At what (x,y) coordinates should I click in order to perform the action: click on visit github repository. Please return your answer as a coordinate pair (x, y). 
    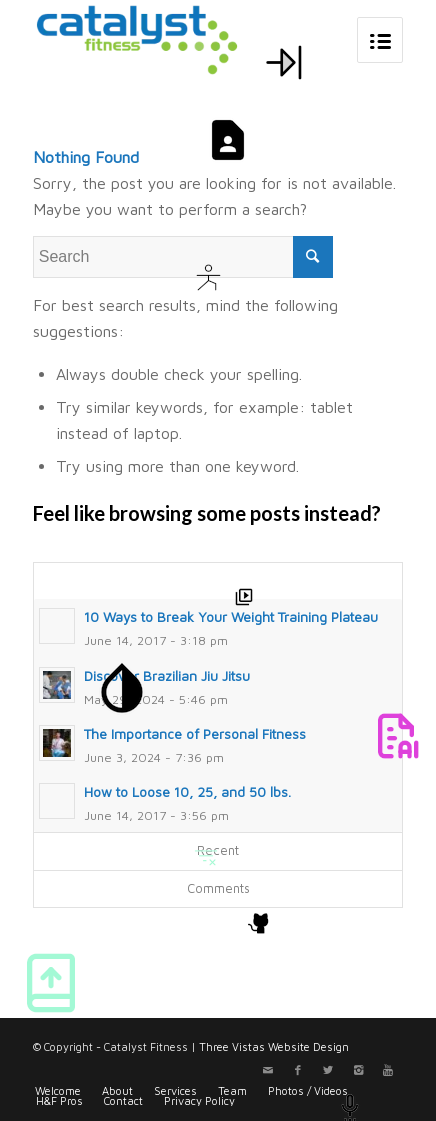
    Looking at the image, I should click on (260, 923).